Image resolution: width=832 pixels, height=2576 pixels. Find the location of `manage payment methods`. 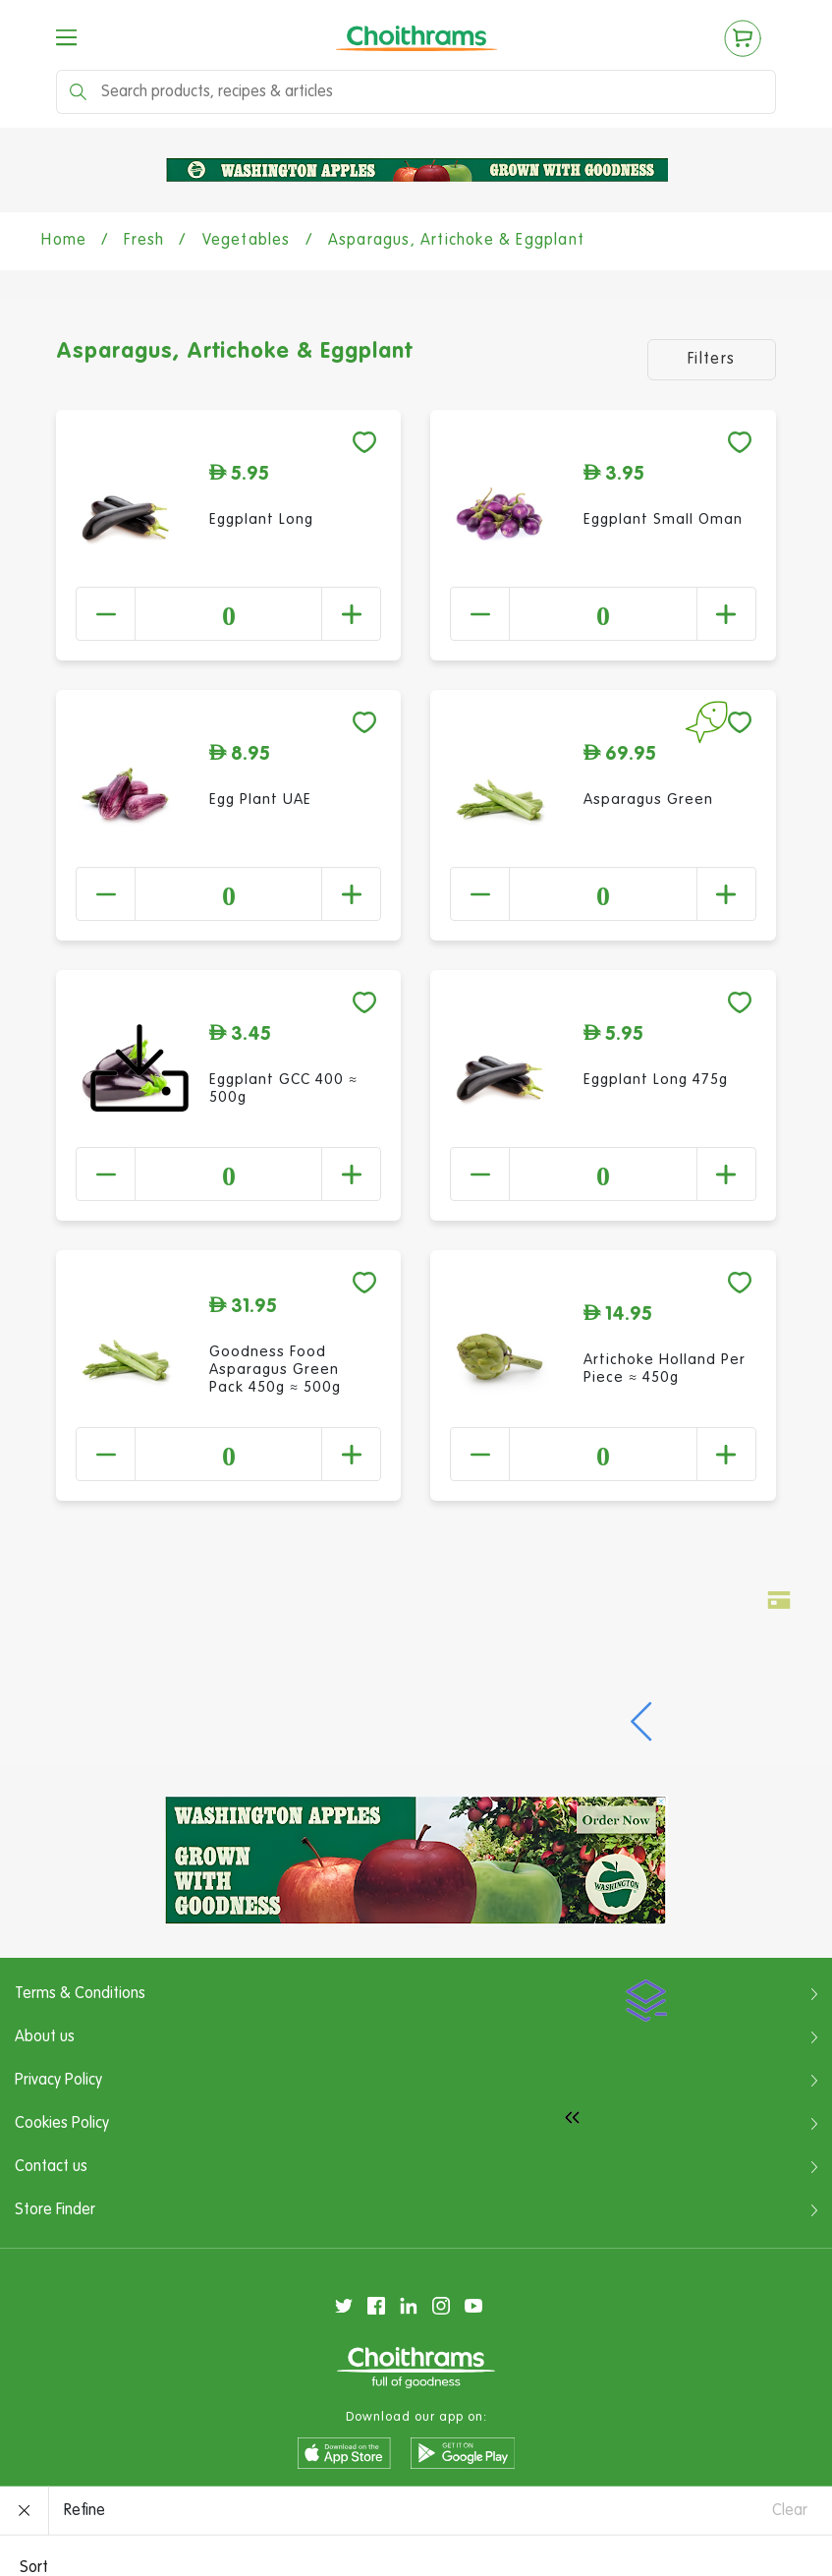

manage payment methods is located at coordinates (779, 1600).